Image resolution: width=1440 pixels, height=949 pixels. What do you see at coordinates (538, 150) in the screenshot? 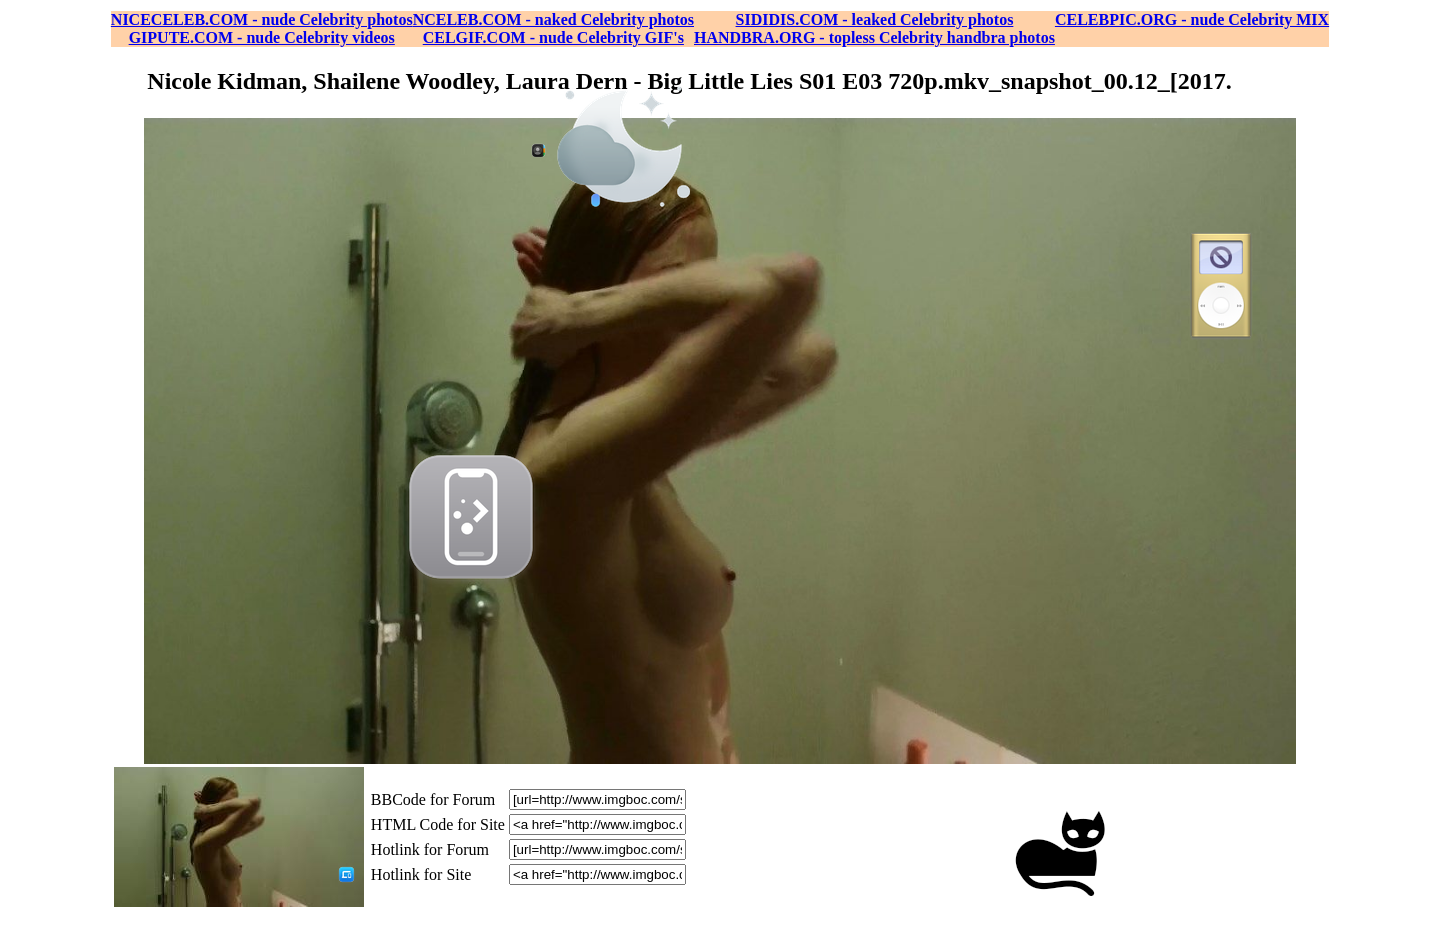
I see `open the contacts app` at bounding box center [538, 150].